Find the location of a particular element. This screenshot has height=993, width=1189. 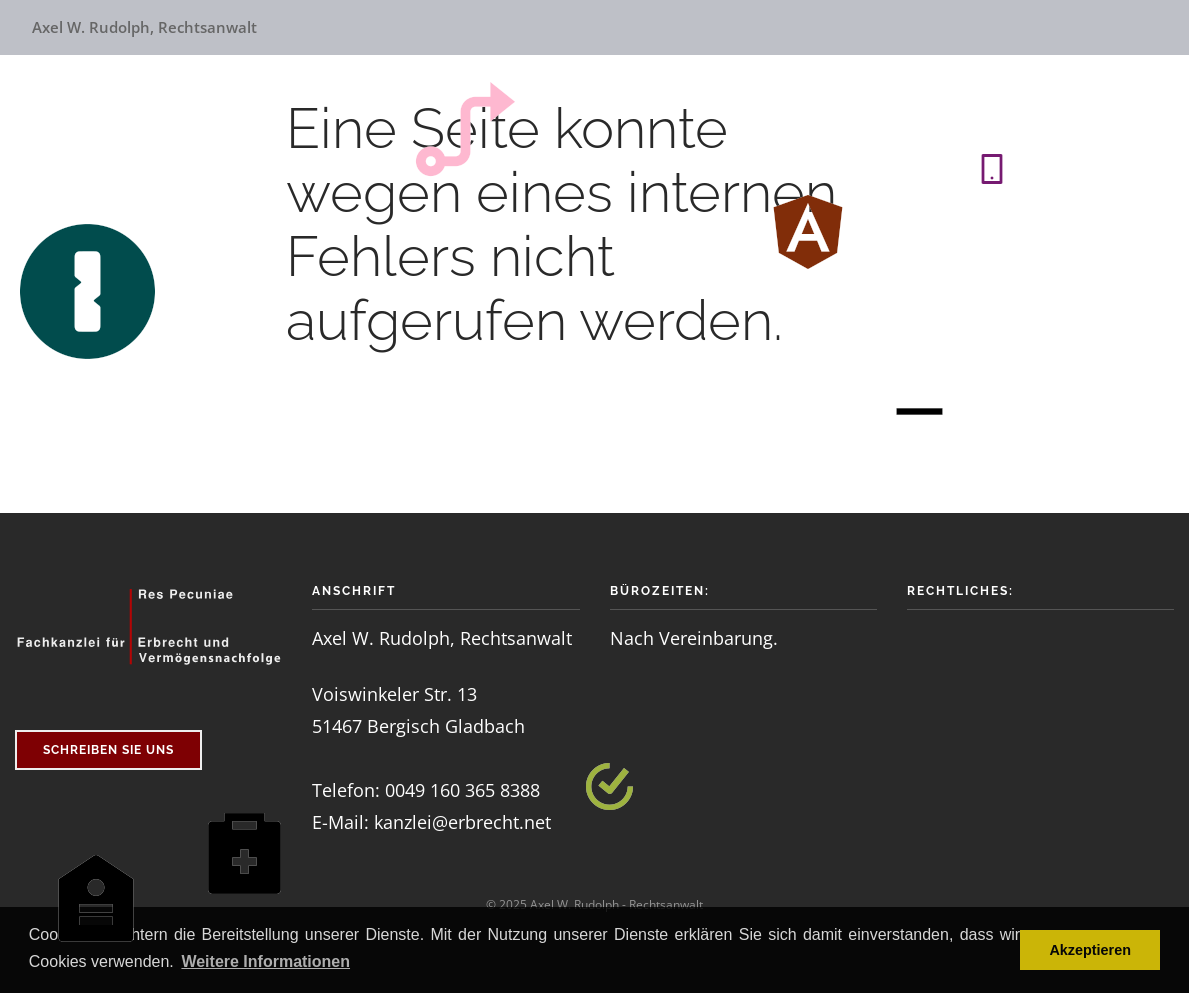

angular framework logo is located at coordinates (808, 232).